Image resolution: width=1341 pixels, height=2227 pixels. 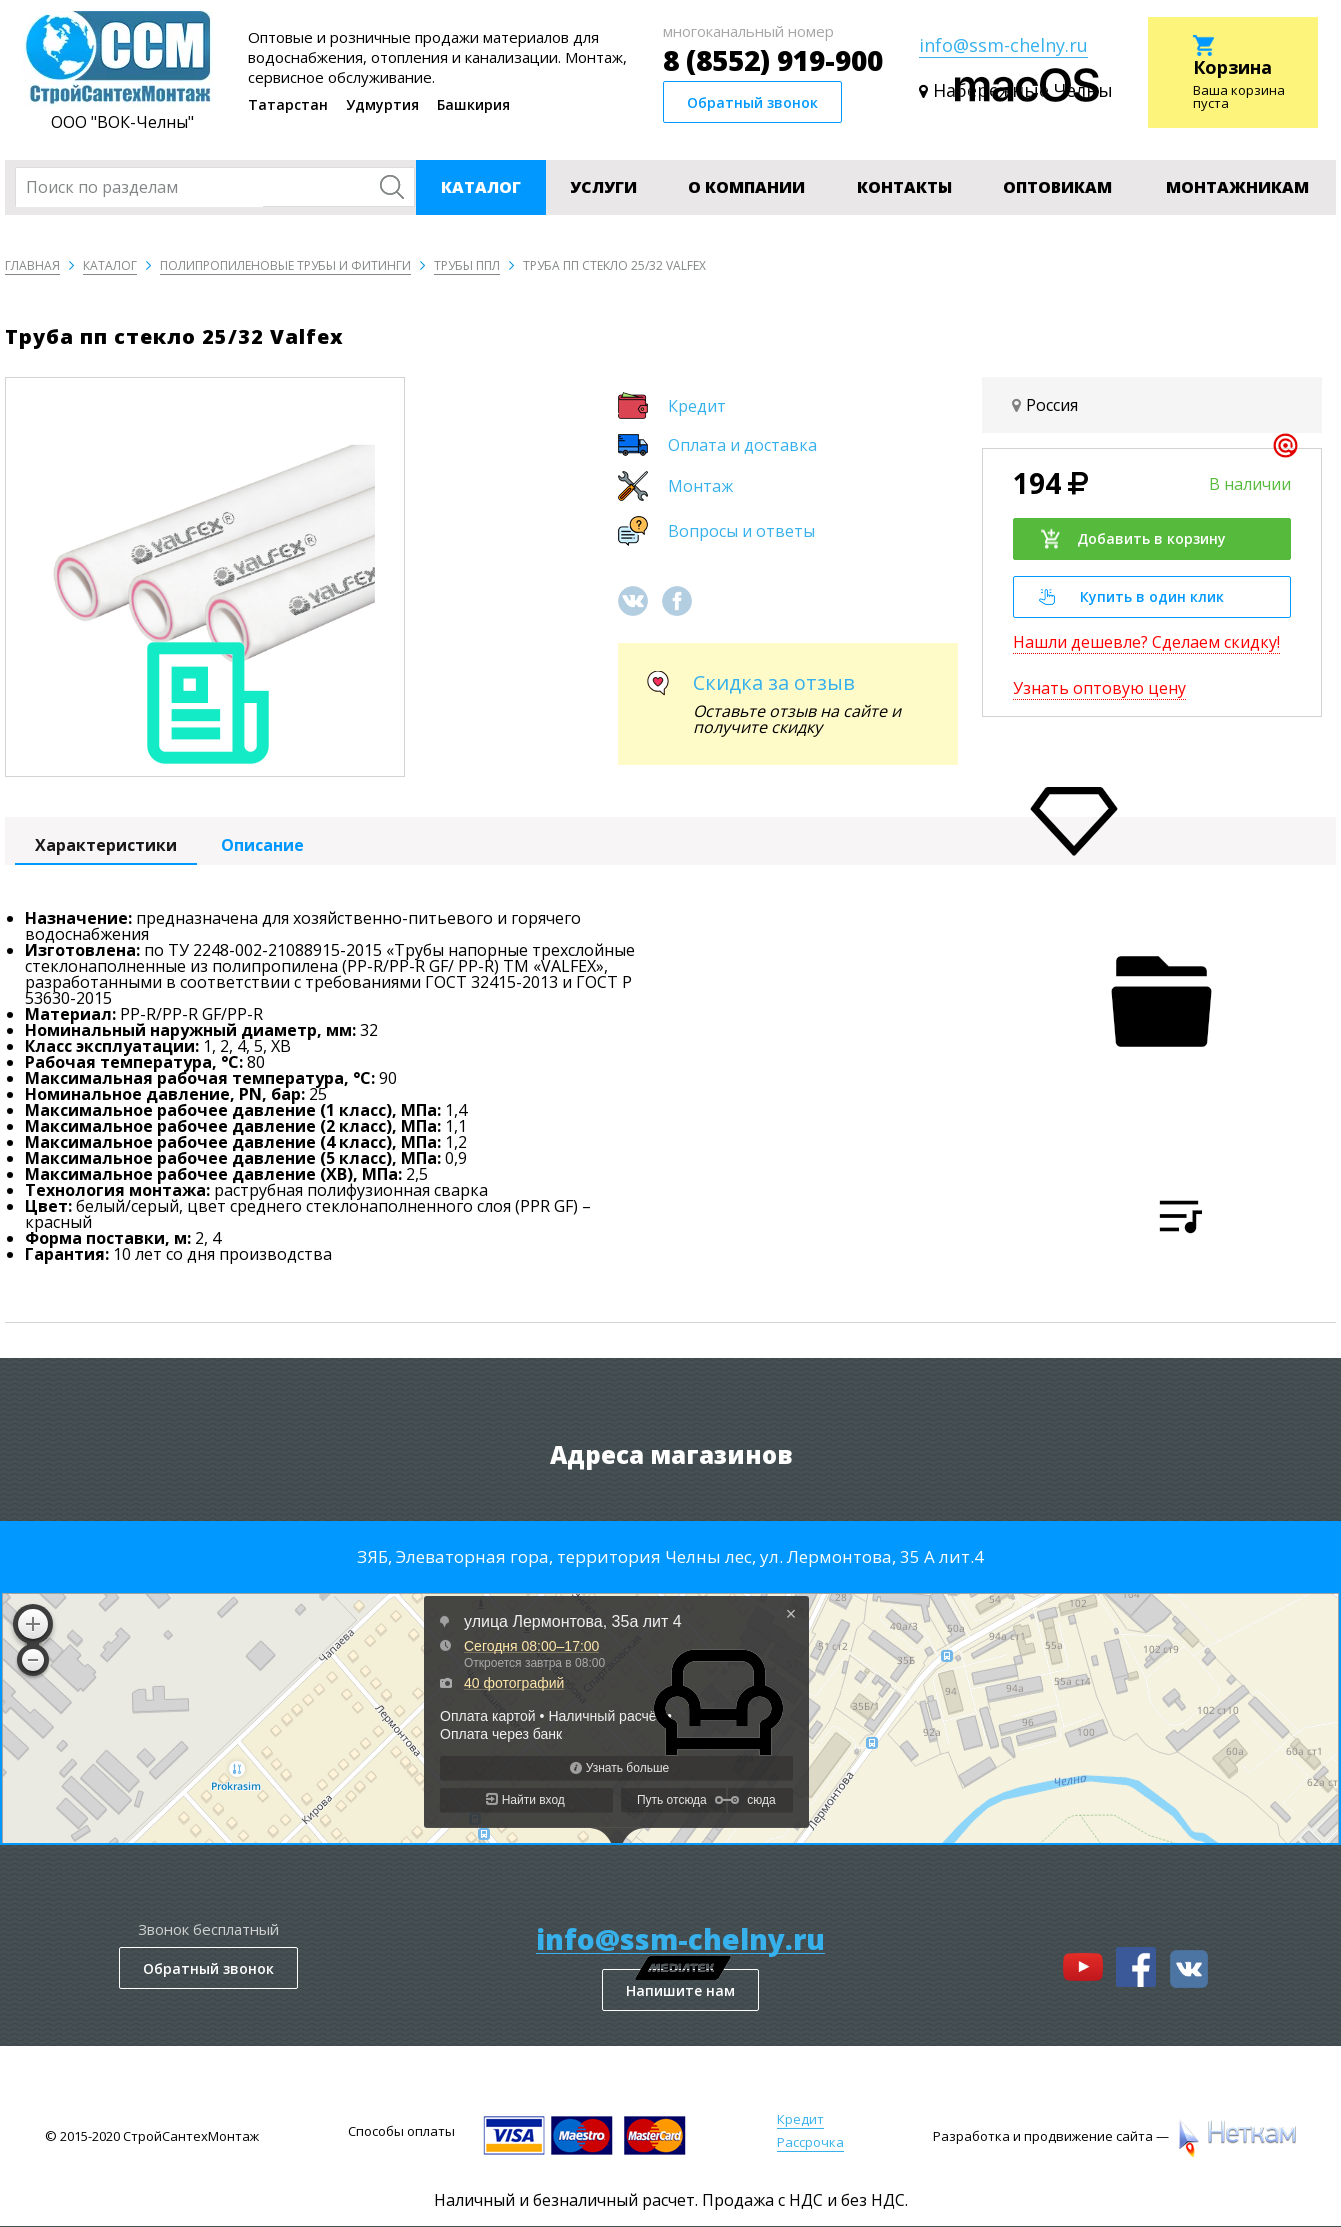 What do you see at coordinates (208, 703) in the screenshot?
I see `view news articles` at bounding box center [208, 703].